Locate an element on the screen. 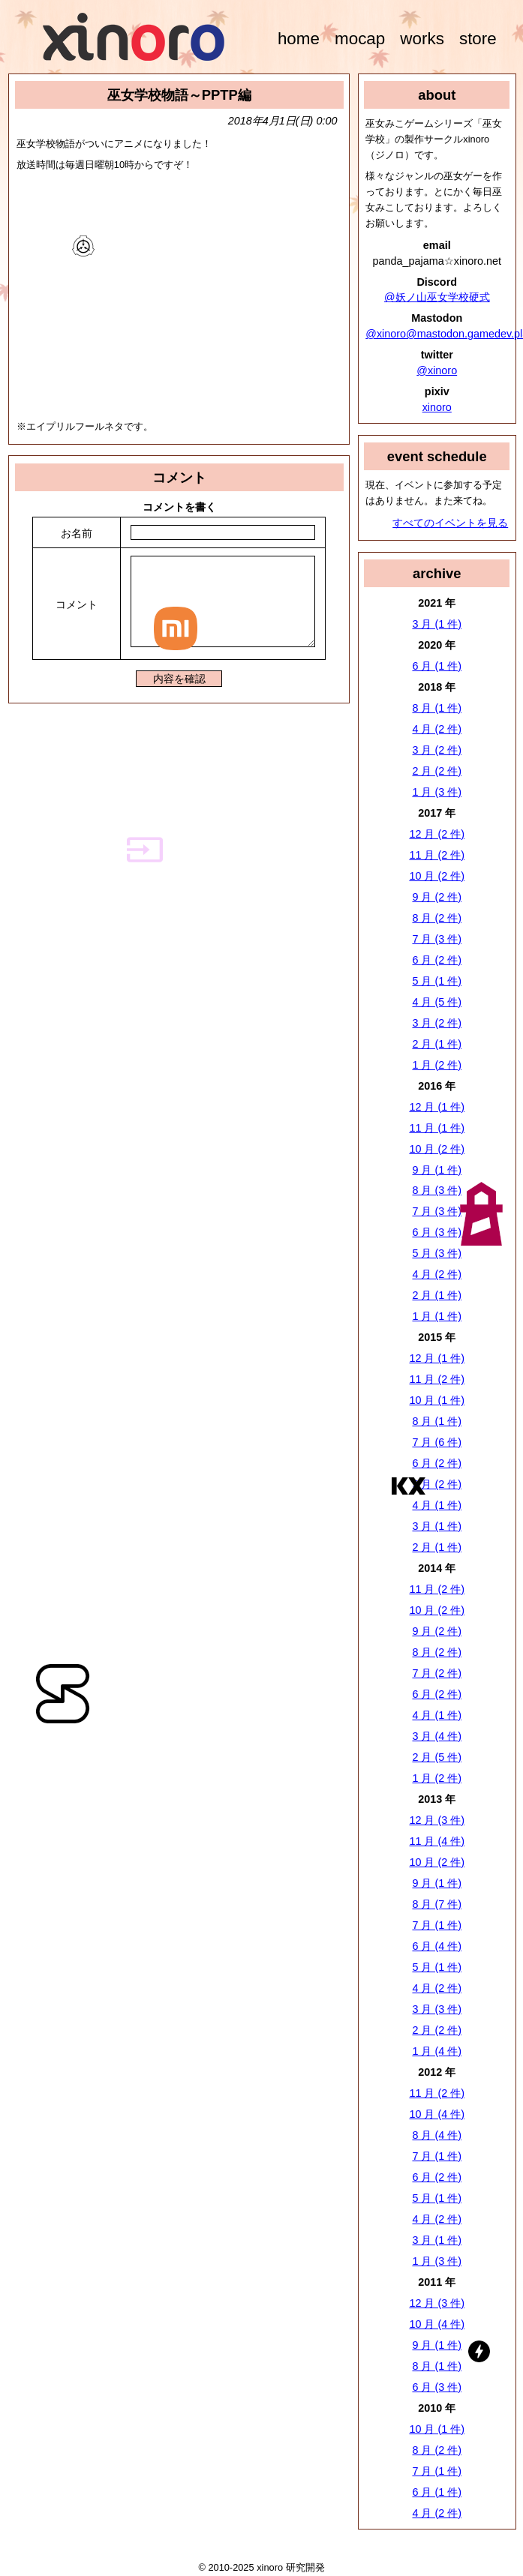 The image size is (523, 2576). SCP Foundation logo is located at coordinates (83, 246).